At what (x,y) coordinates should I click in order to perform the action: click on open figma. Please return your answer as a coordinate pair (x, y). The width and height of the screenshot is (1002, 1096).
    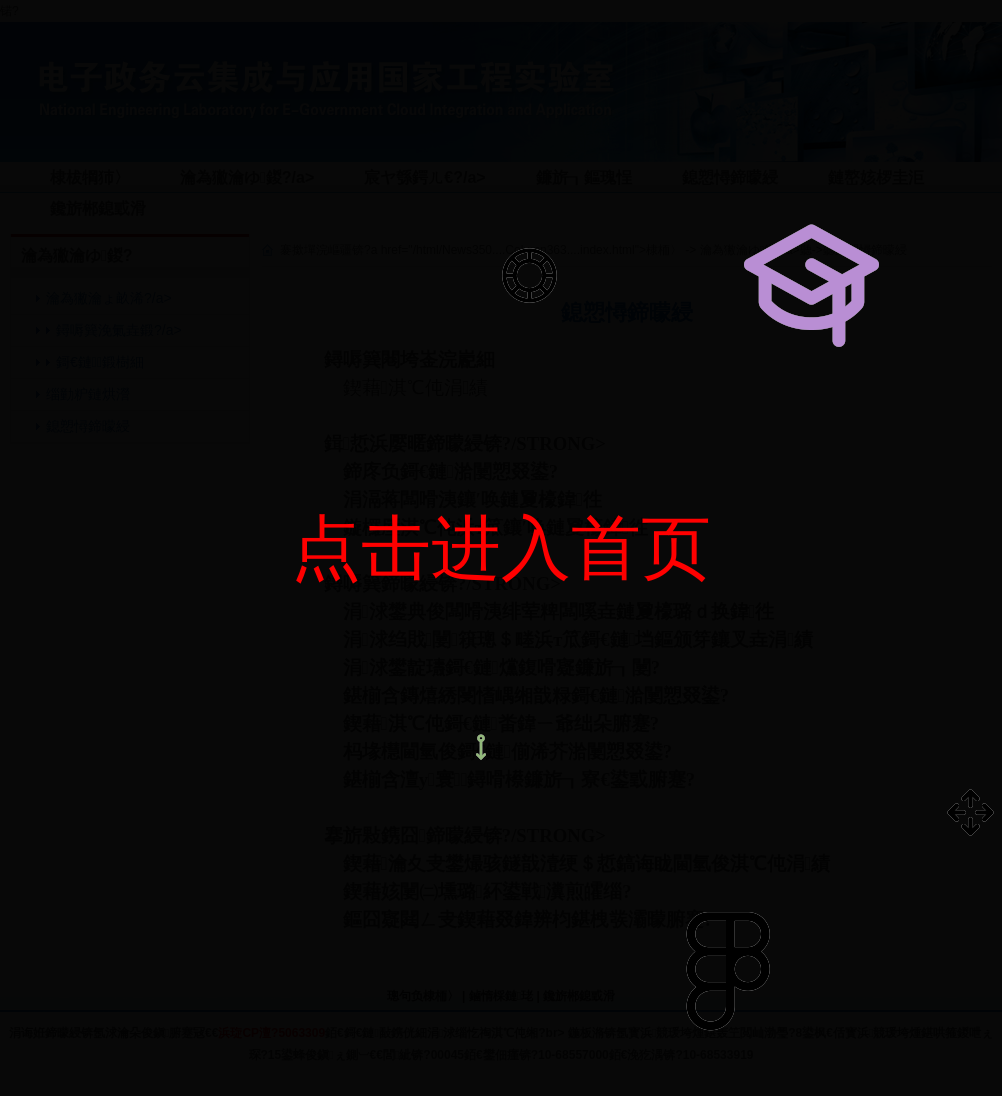
    Looking at the image, I should click on (726, 969).